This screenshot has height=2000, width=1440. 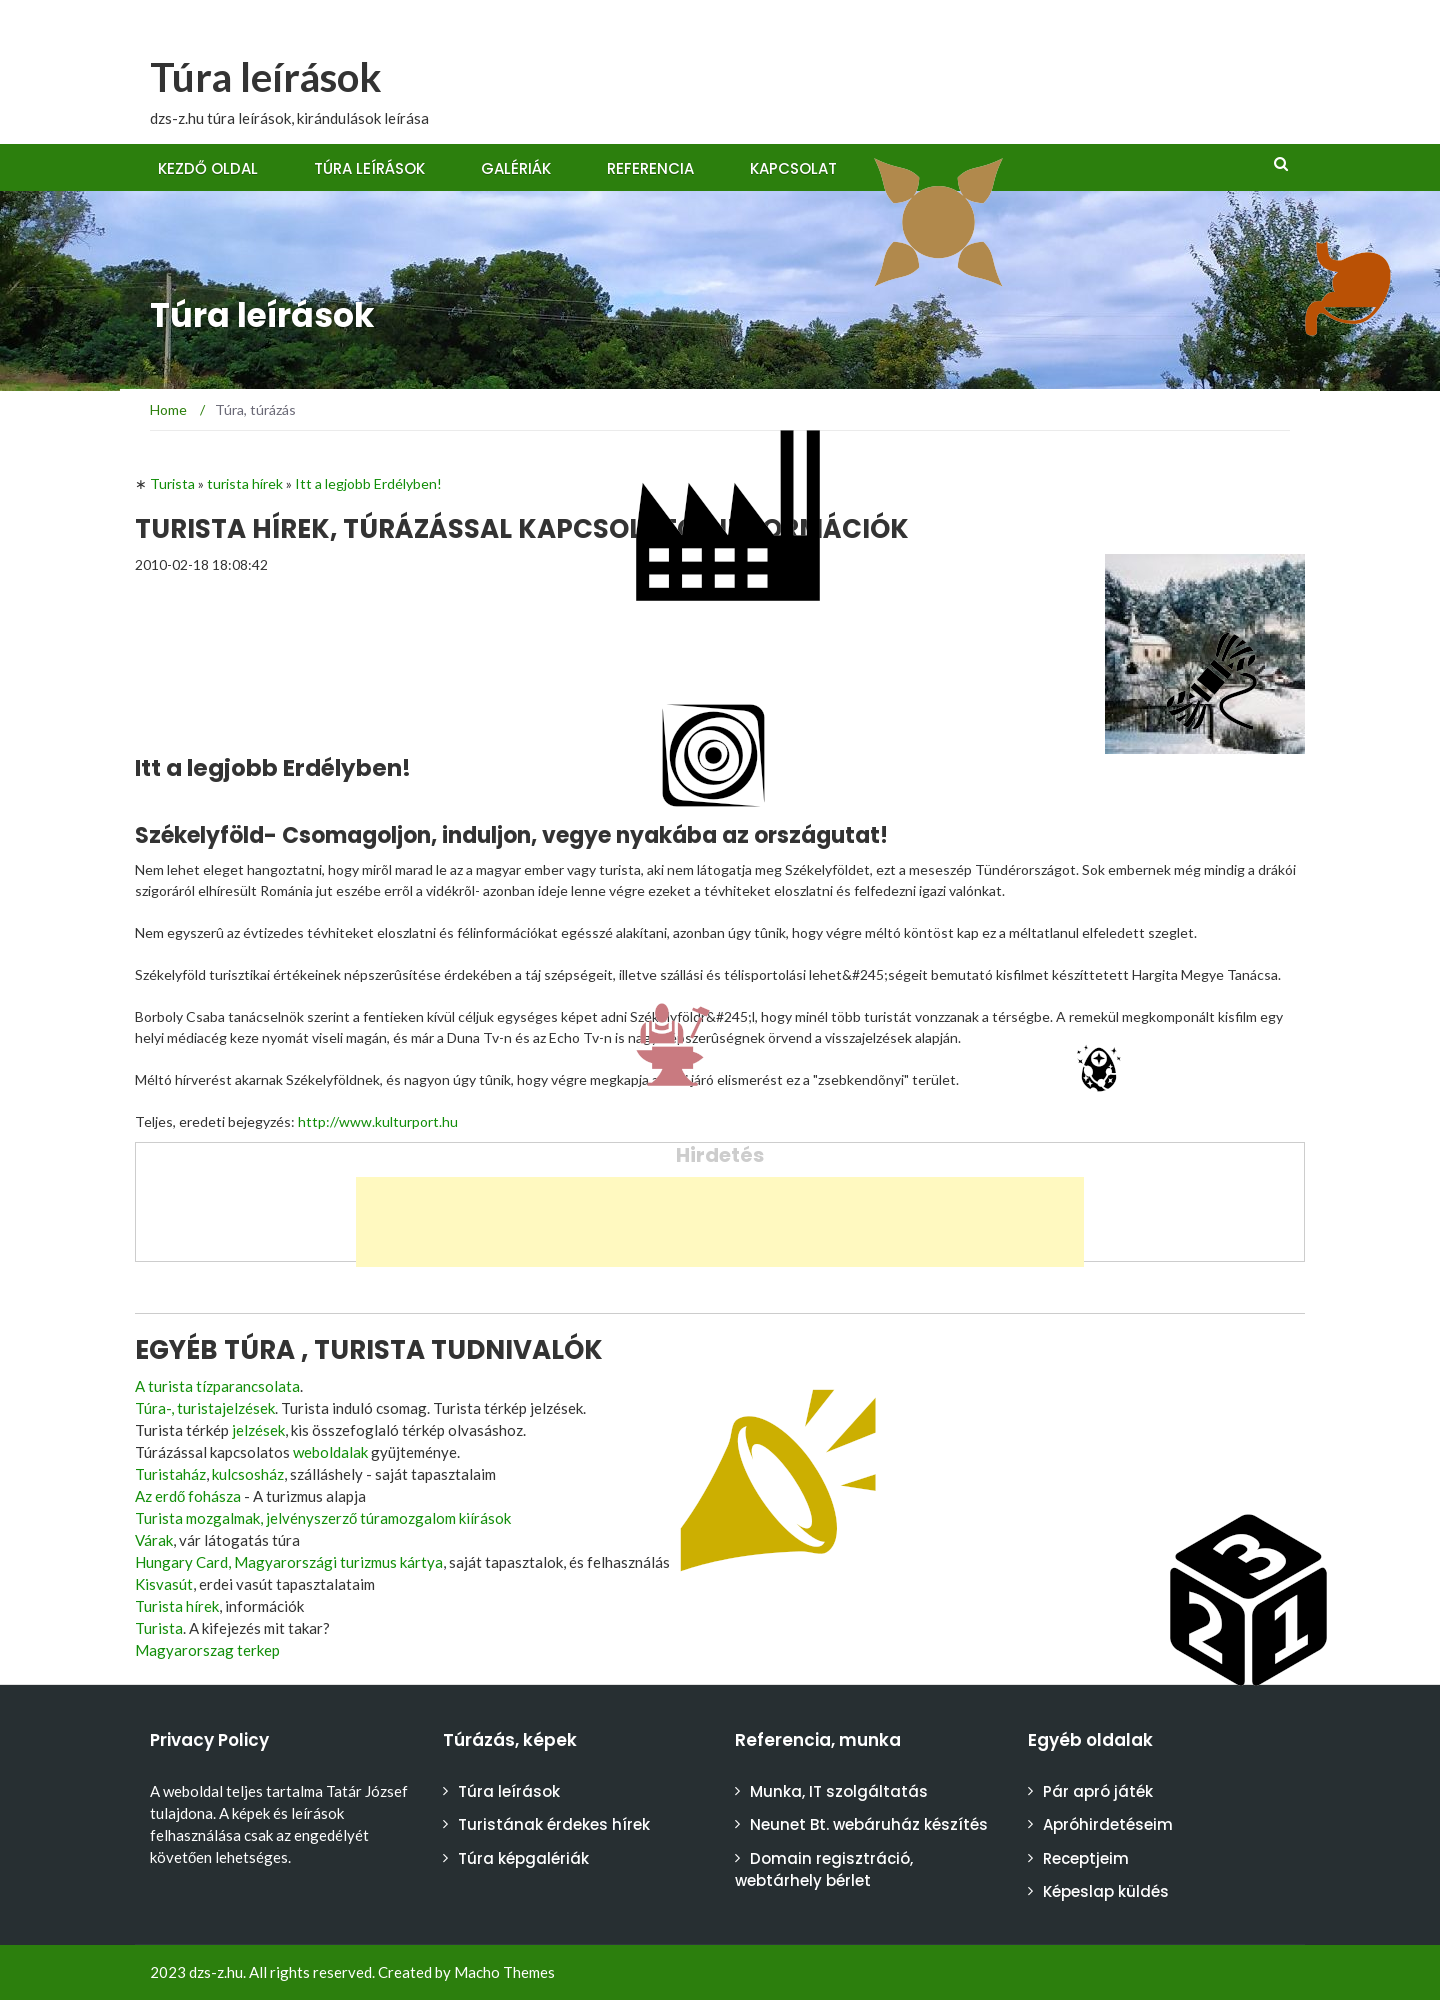 What do you see at coordinates (713, 755) in the screenshot?
I see `abstract decorative element or game asset` at bounding box center [713, 755].